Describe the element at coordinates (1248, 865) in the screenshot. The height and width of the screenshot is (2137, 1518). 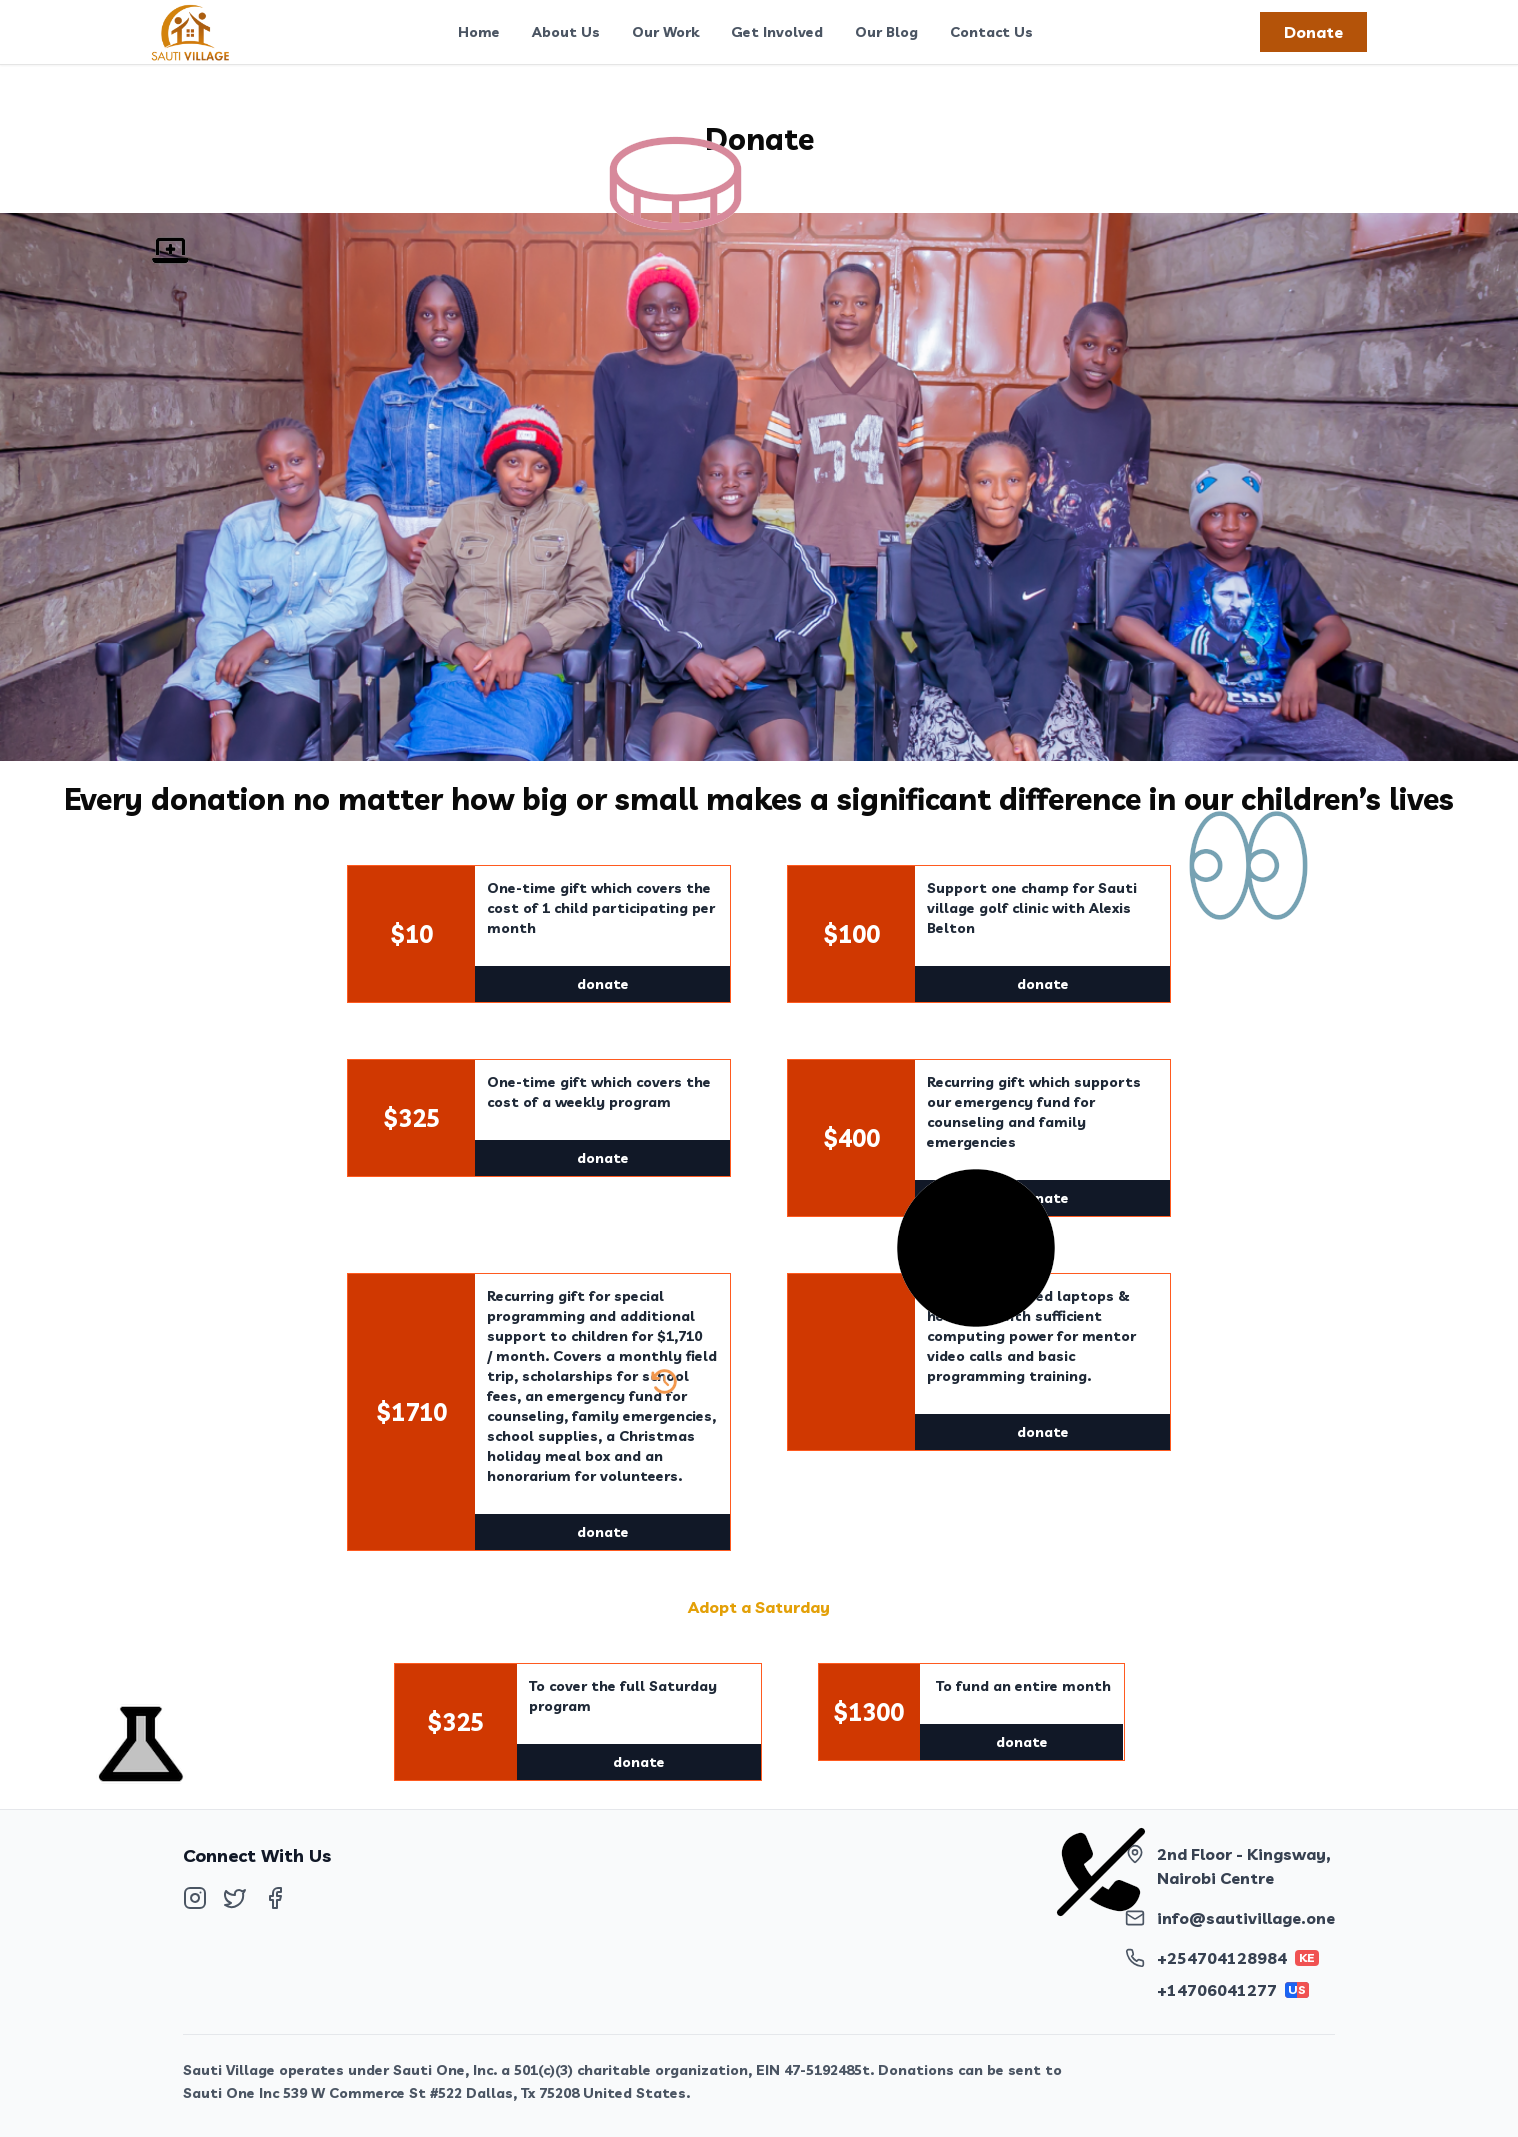
I see `view who has seen your content` at that location.